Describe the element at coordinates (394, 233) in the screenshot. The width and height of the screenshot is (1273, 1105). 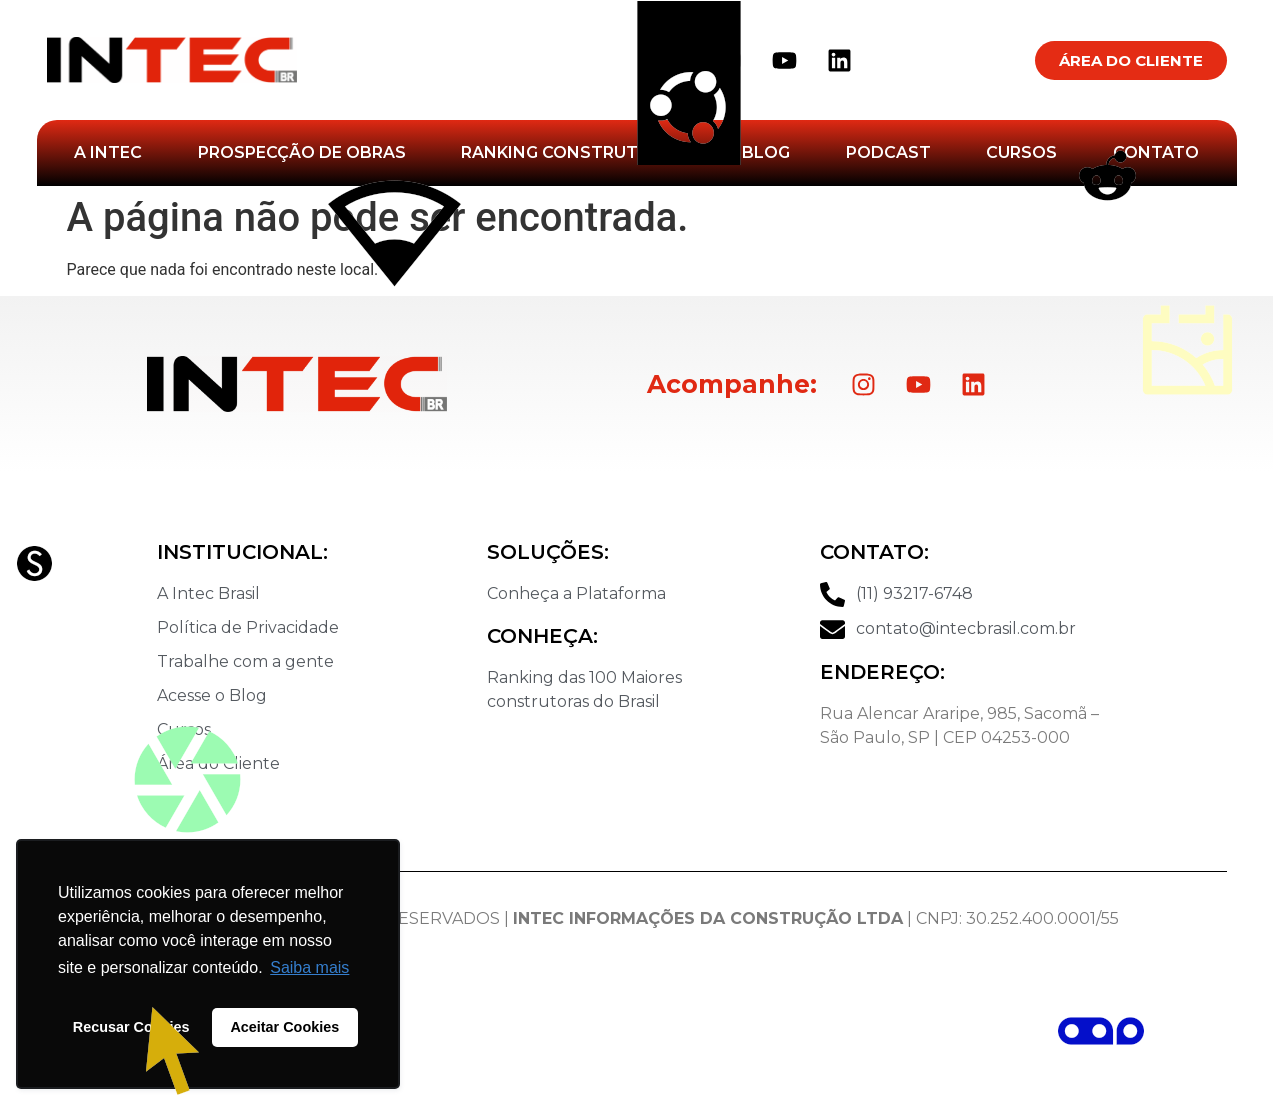
I see `indicates weak wifi signal strength` at that location.